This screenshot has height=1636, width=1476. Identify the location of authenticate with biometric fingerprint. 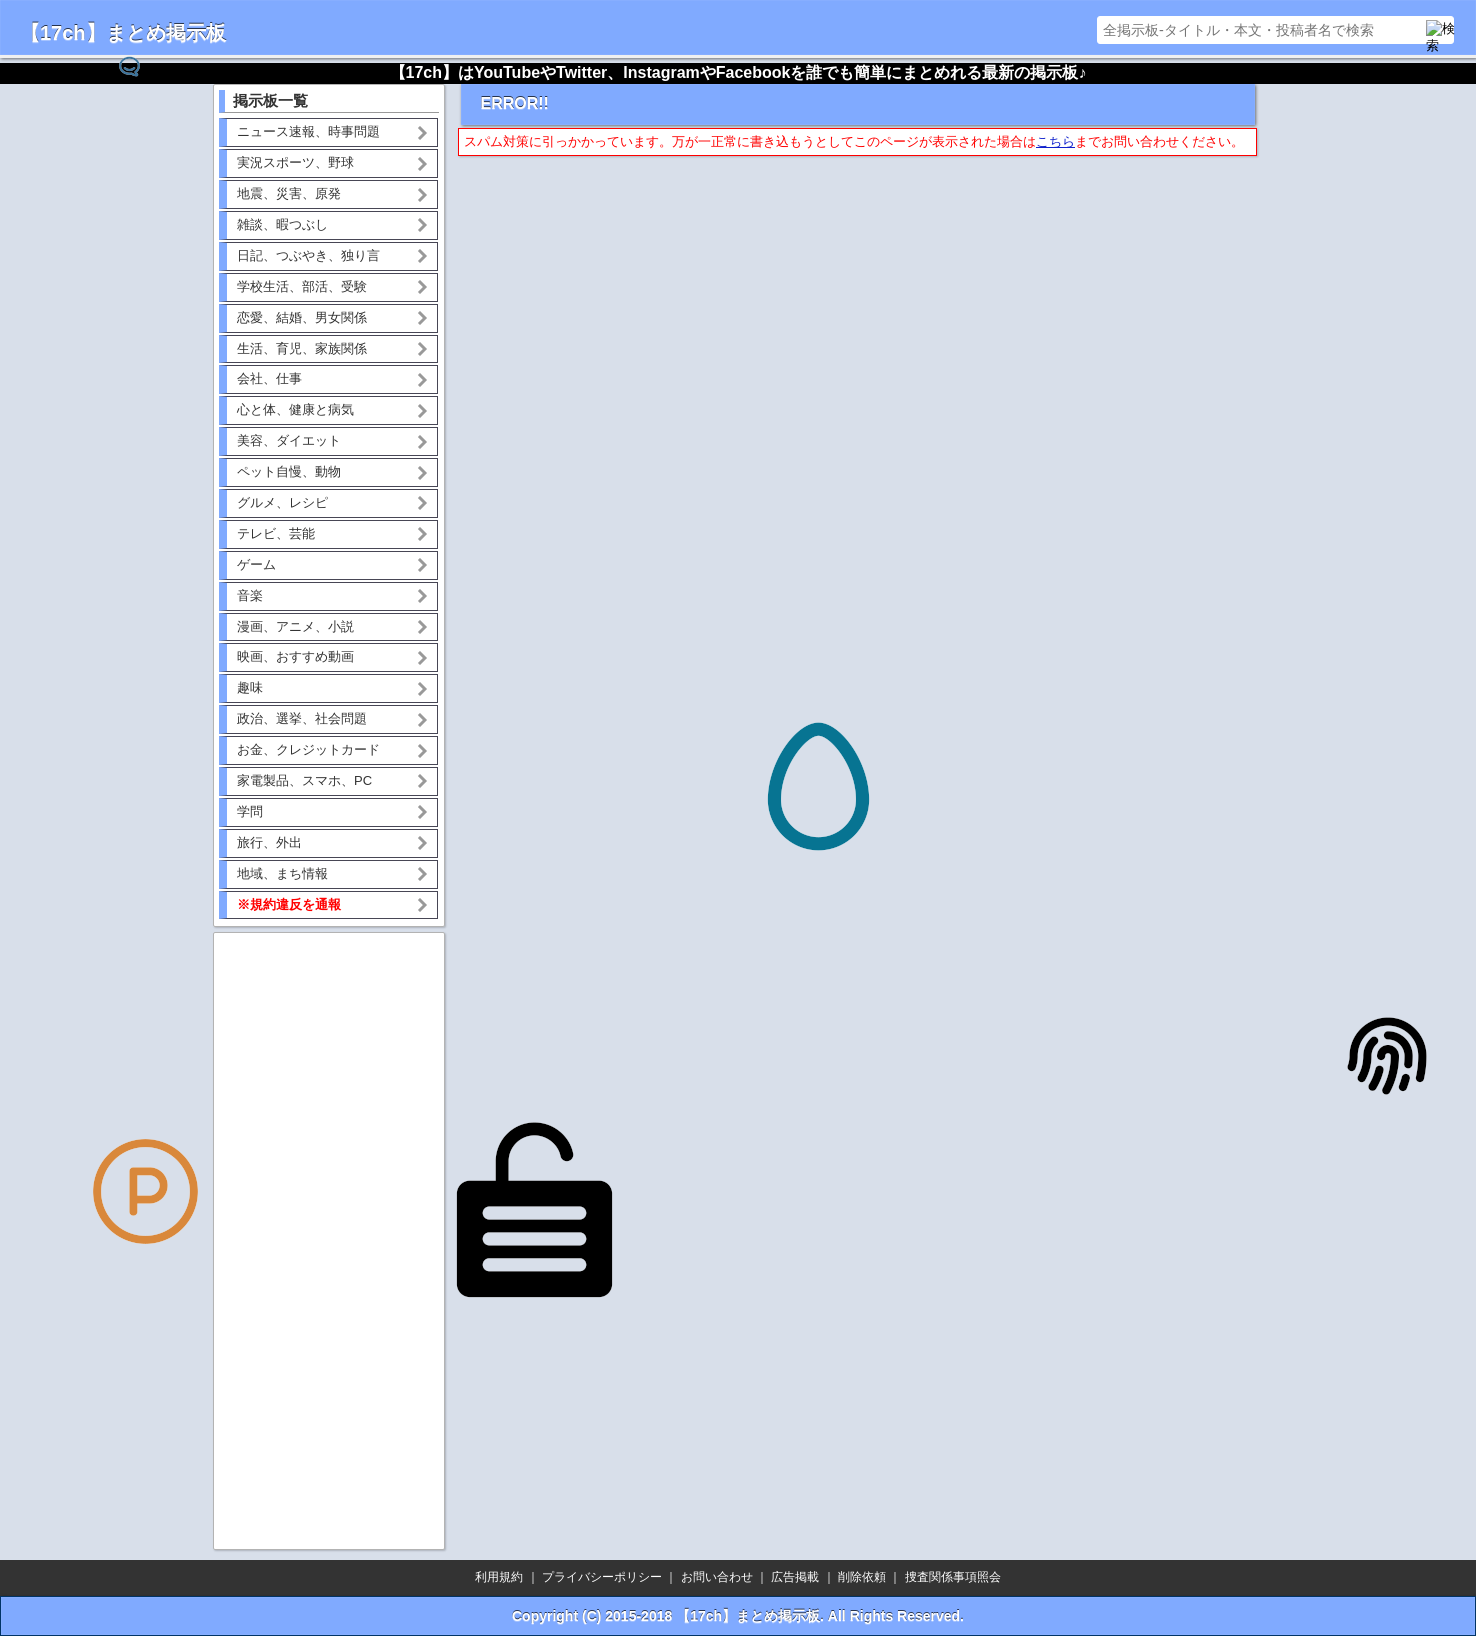
(1388, 1056).